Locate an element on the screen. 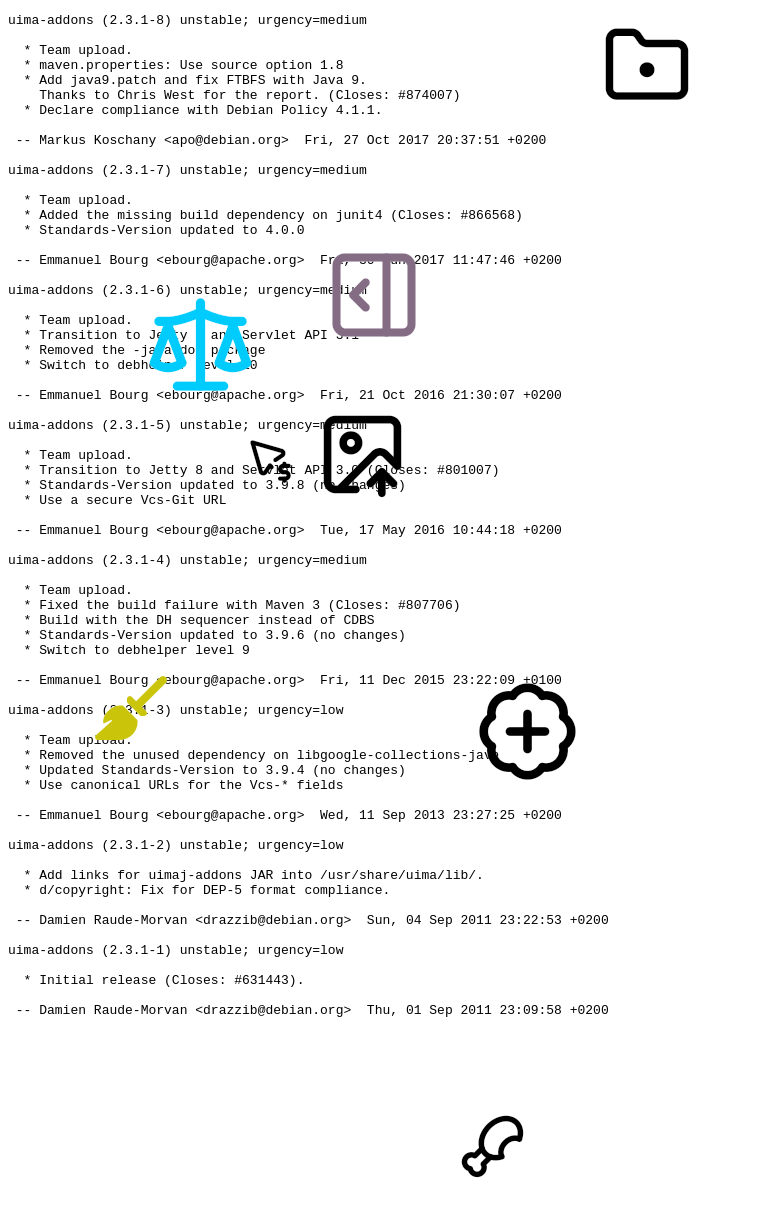 Image resolution: width=768 pixels, height=1232 pixels. open the right side panel is located at coordinates (374, 295).